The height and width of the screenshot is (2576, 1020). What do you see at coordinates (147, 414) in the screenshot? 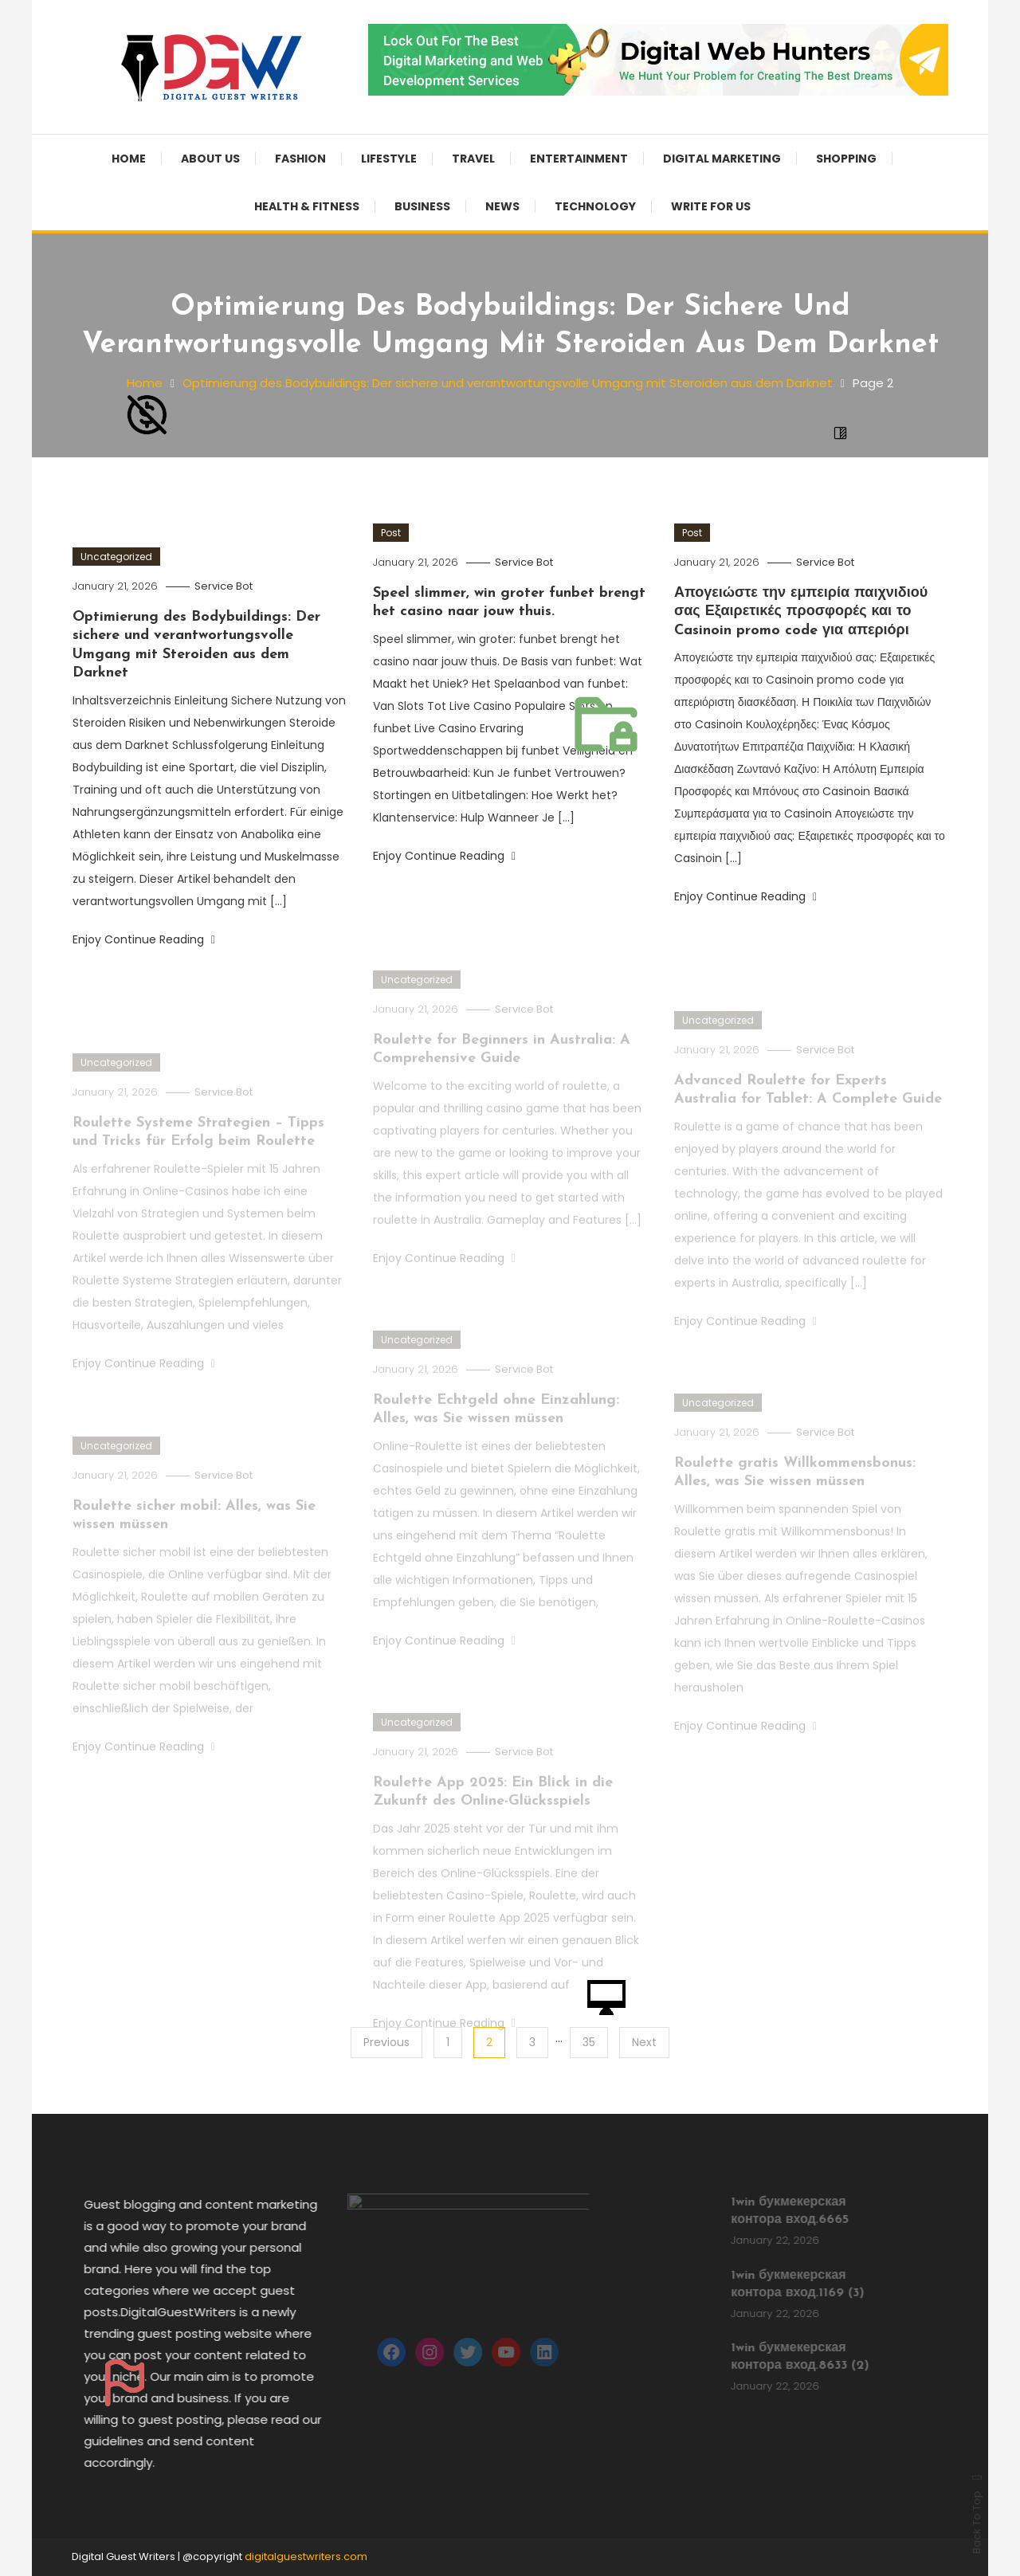
I see `indicates payment is unavailable or disabled` at bounding box center [147, 414].